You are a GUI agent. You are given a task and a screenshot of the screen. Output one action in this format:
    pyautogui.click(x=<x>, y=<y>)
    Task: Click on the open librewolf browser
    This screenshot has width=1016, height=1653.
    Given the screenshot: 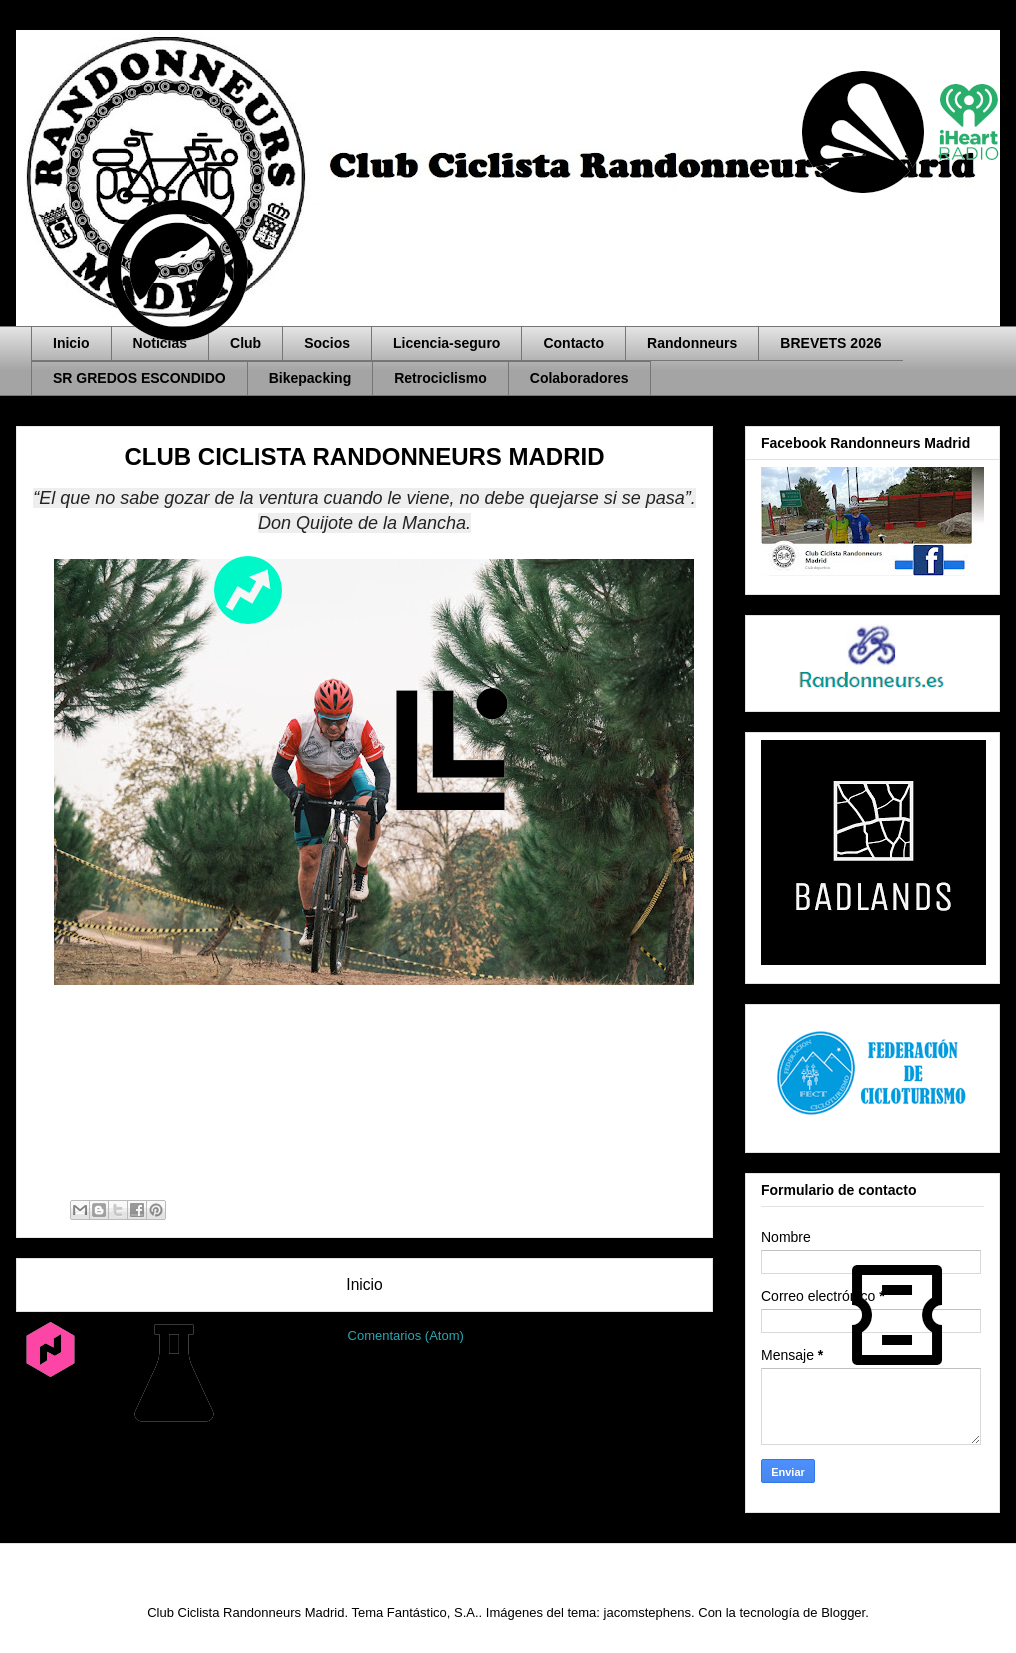 What is the action you would take?
    pyautogui.click(x=177, y=270)
    